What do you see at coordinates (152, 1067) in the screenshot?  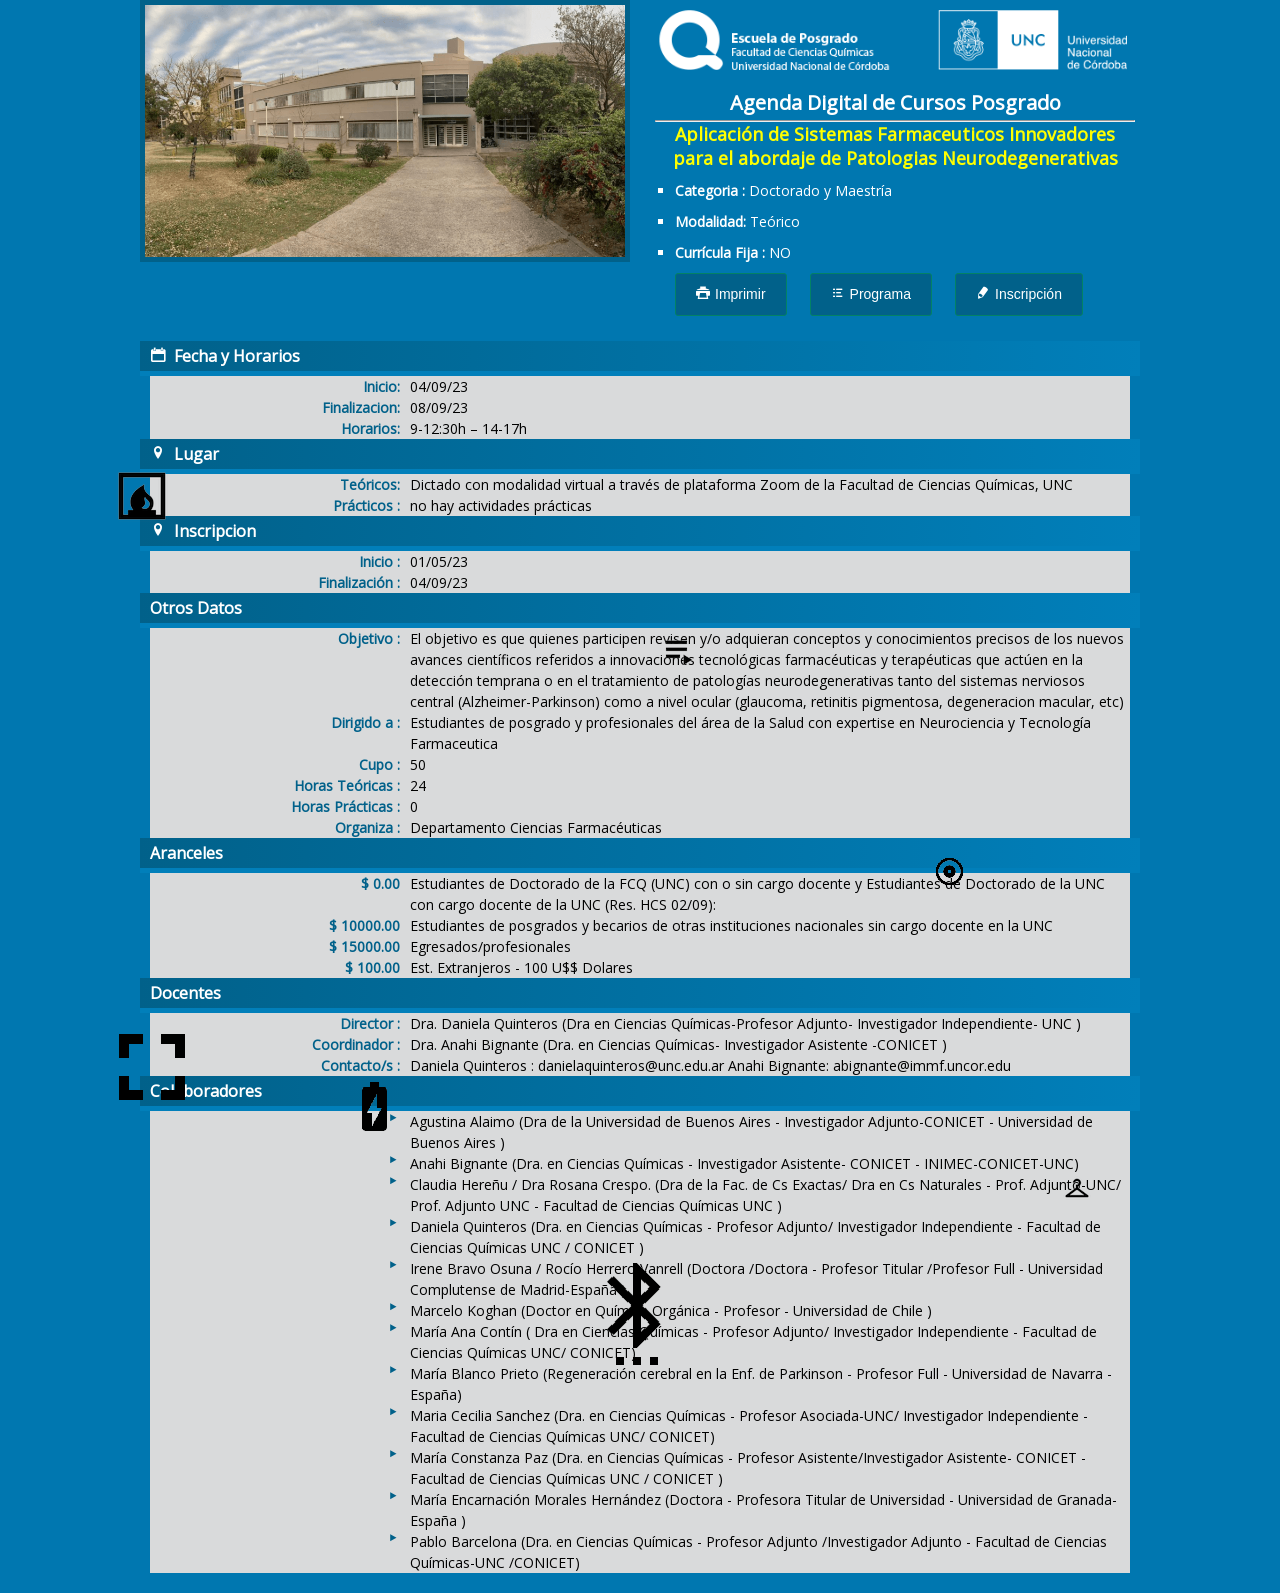 I see `expand to fullscreen mode` at bounding box center [152, 1067].